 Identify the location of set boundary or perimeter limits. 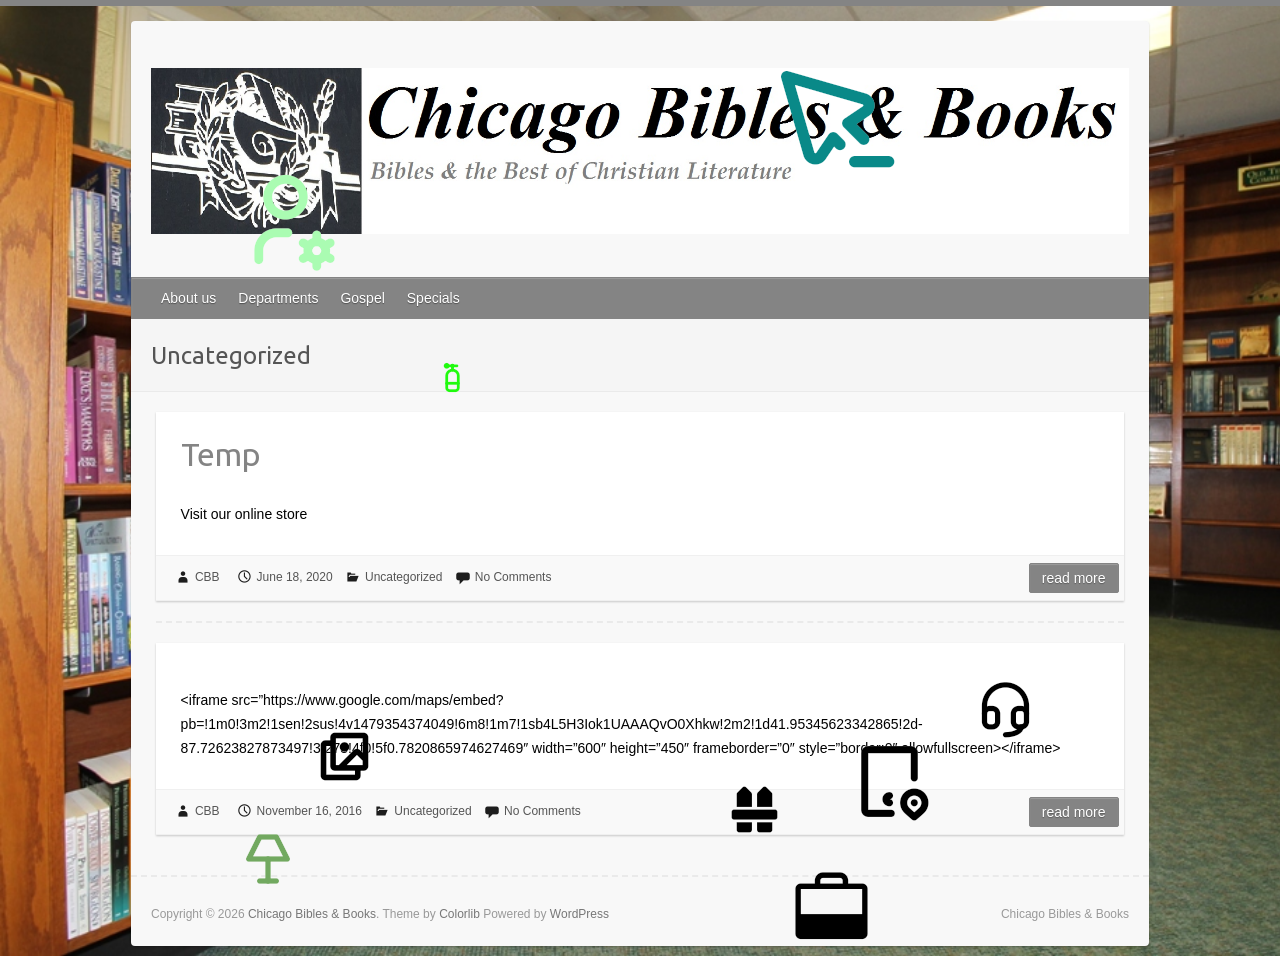
(754, 809).